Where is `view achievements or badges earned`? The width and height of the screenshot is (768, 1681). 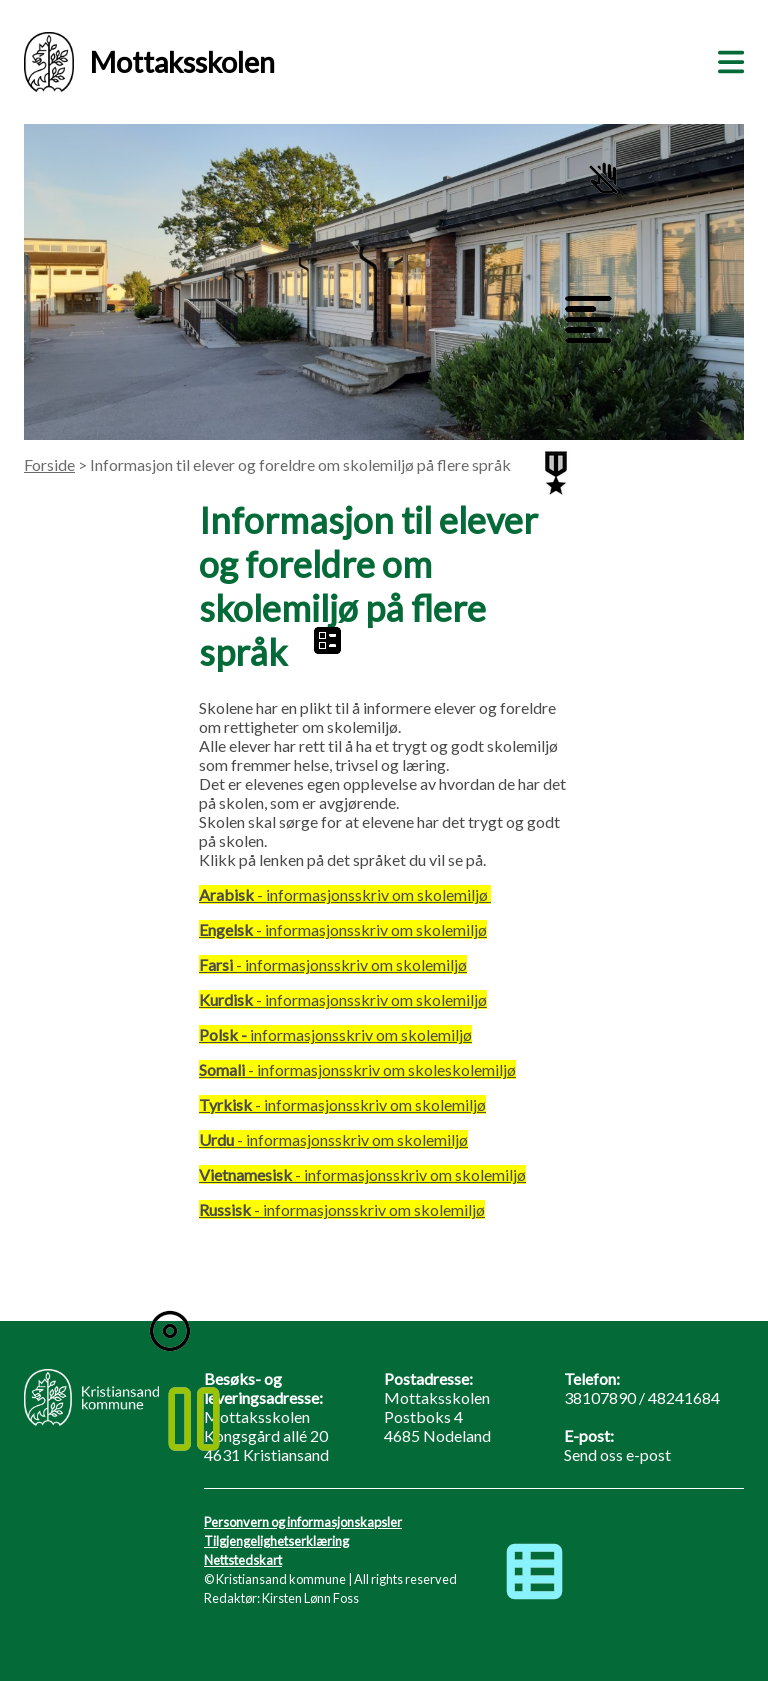
view achievements or badges earned is located at coordinates (556, 473).